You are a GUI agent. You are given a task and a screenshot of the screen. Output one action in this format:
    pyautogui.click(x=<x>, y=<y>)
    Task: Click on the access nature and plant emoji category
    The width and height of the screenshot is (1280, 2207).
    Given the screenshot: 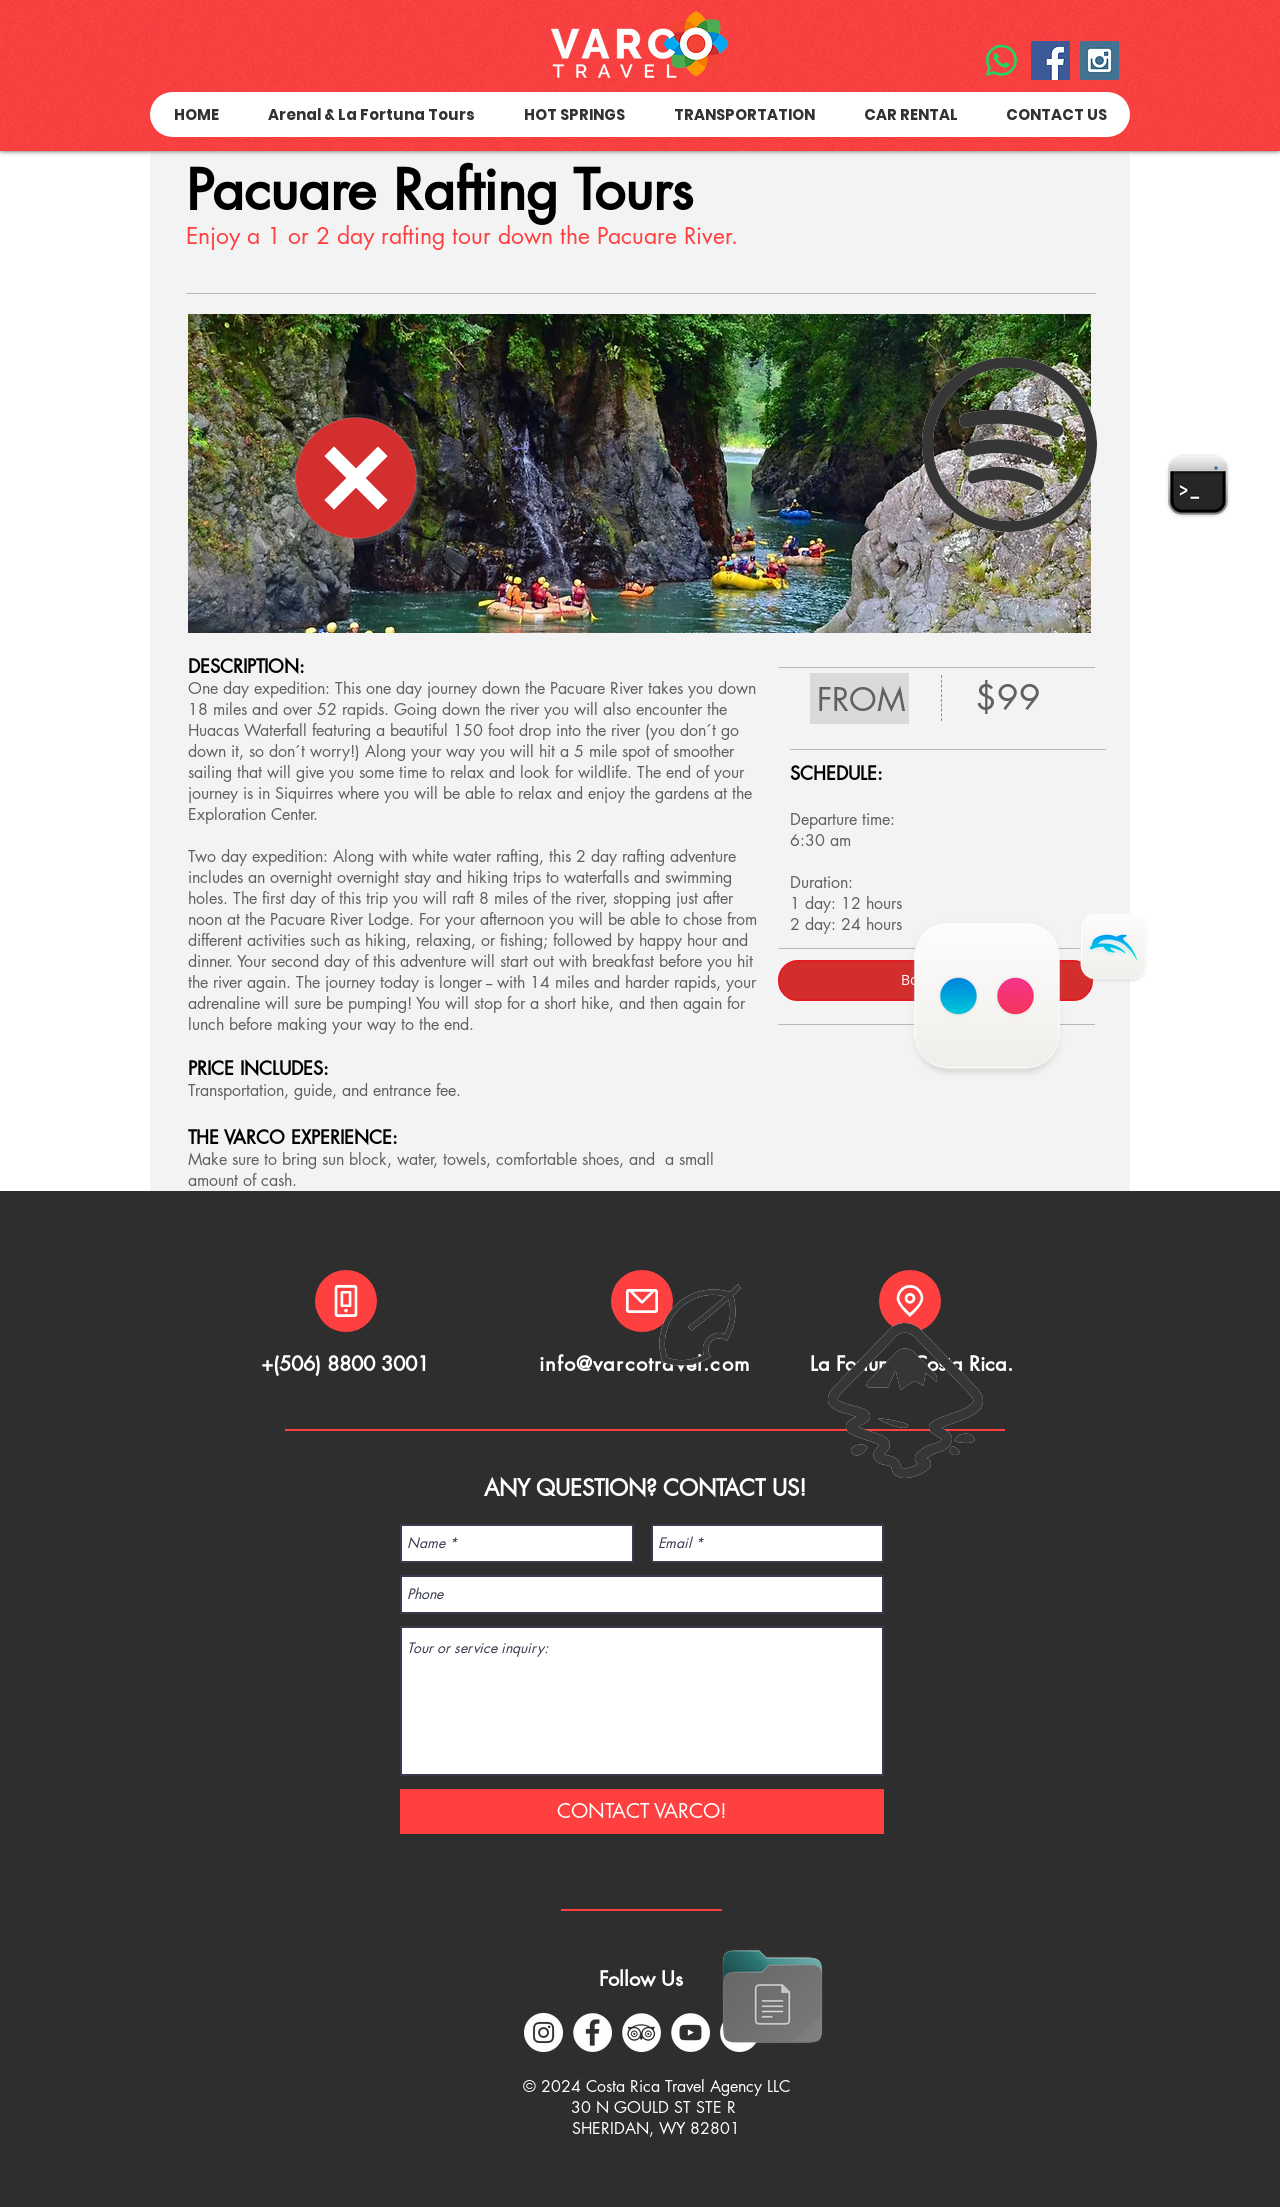 What is the action you would take?
    pyautogui.click(x=697, y=1327)
    